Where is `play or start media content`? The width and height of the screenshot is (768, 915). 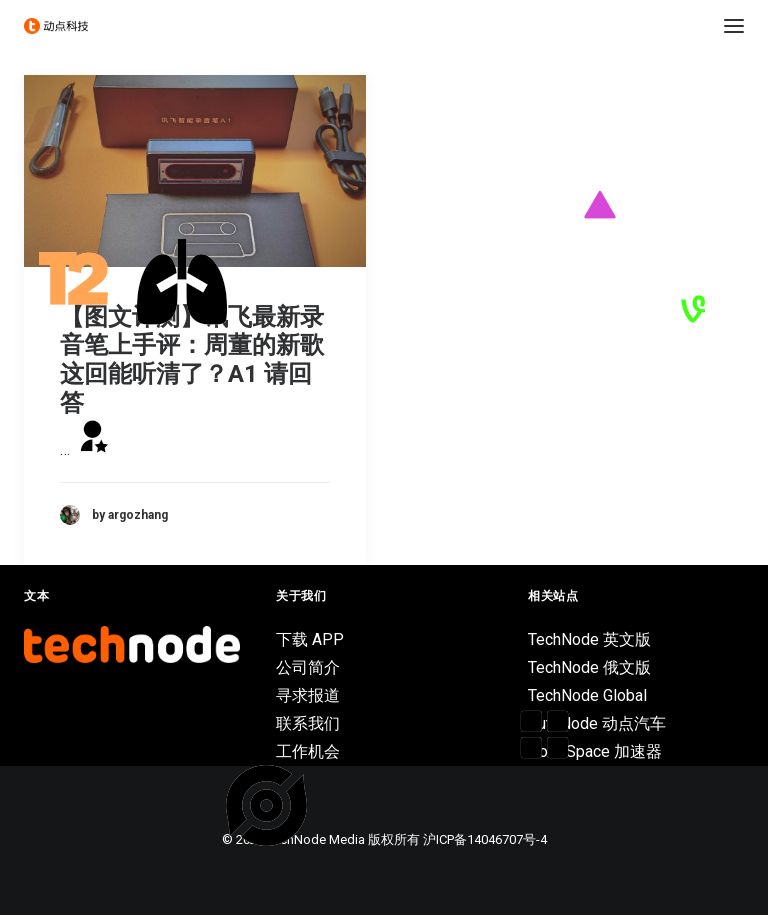 play or start media content is located at coordinates (600, 205).